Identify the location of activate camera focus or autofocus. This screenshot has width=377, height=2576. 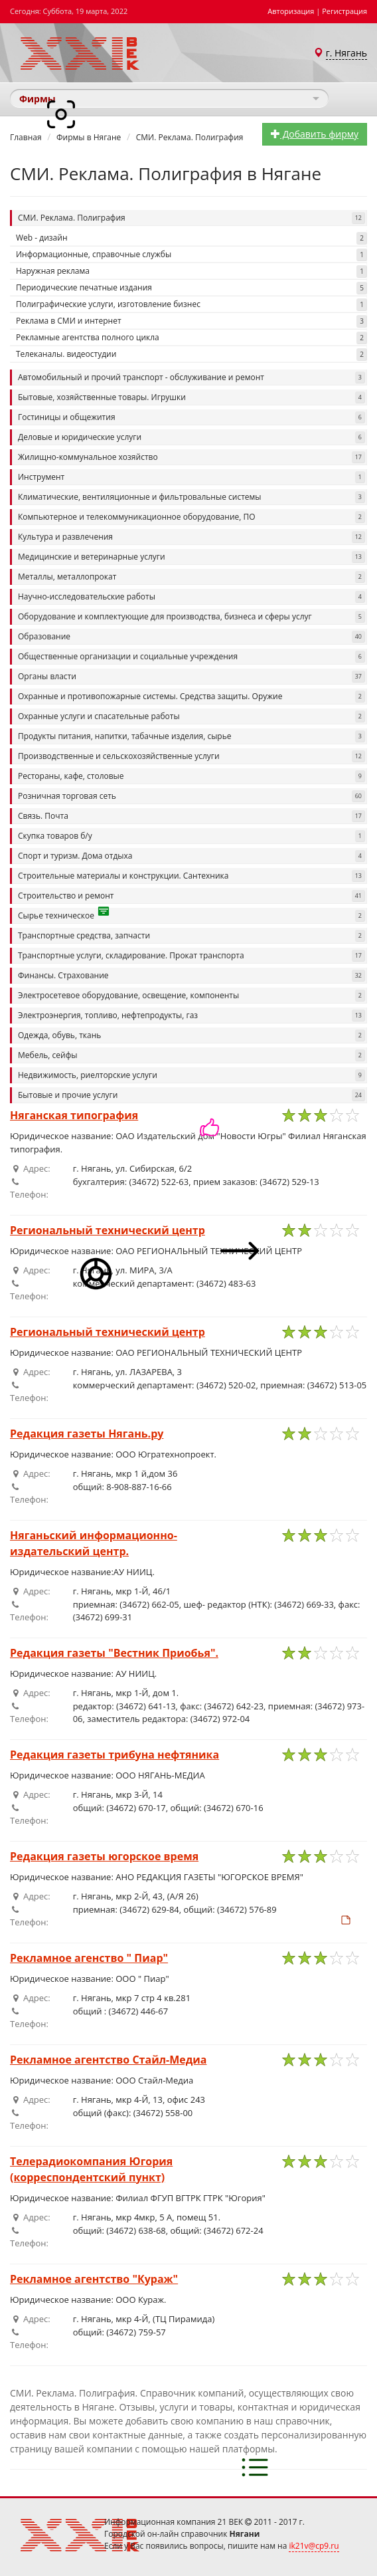
(61, 114).